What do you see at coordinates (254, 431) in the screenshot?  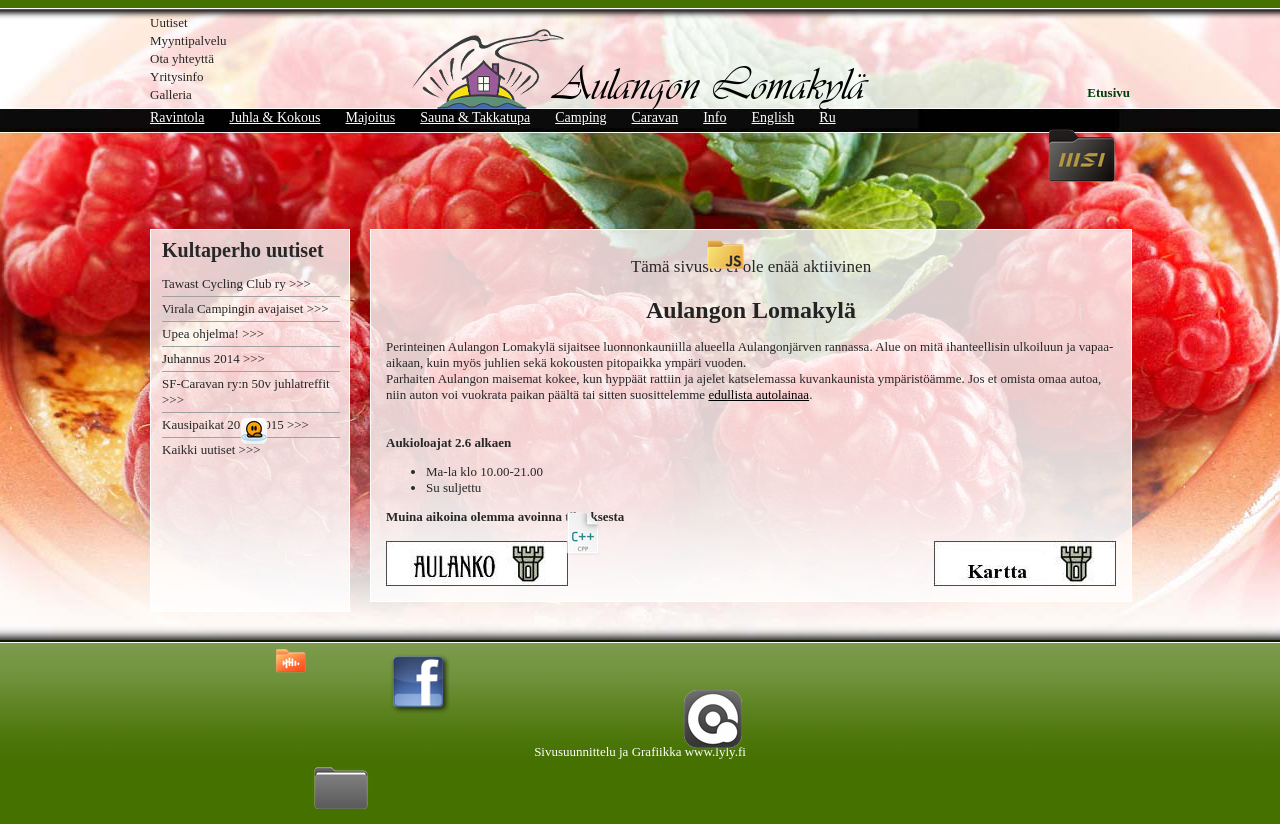 I see `launch DDNet game application` at bounding box center [254, 431].